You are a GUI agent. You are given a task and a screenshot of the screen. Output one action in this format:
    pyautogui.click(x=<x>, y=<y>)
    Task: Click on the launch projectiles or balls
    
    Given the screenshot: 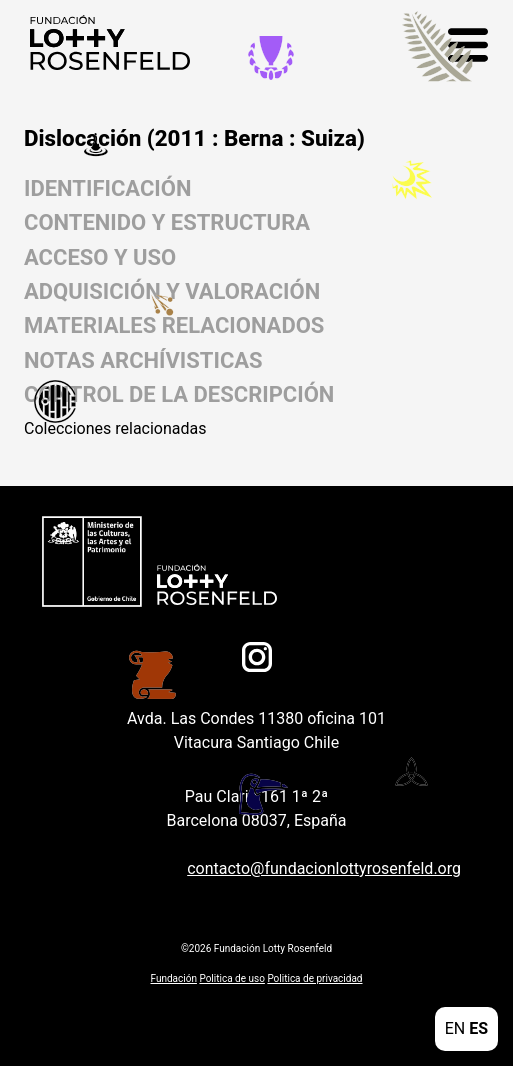 What is the action you would take?
    pyautogui.click(x=162, y=304)
    